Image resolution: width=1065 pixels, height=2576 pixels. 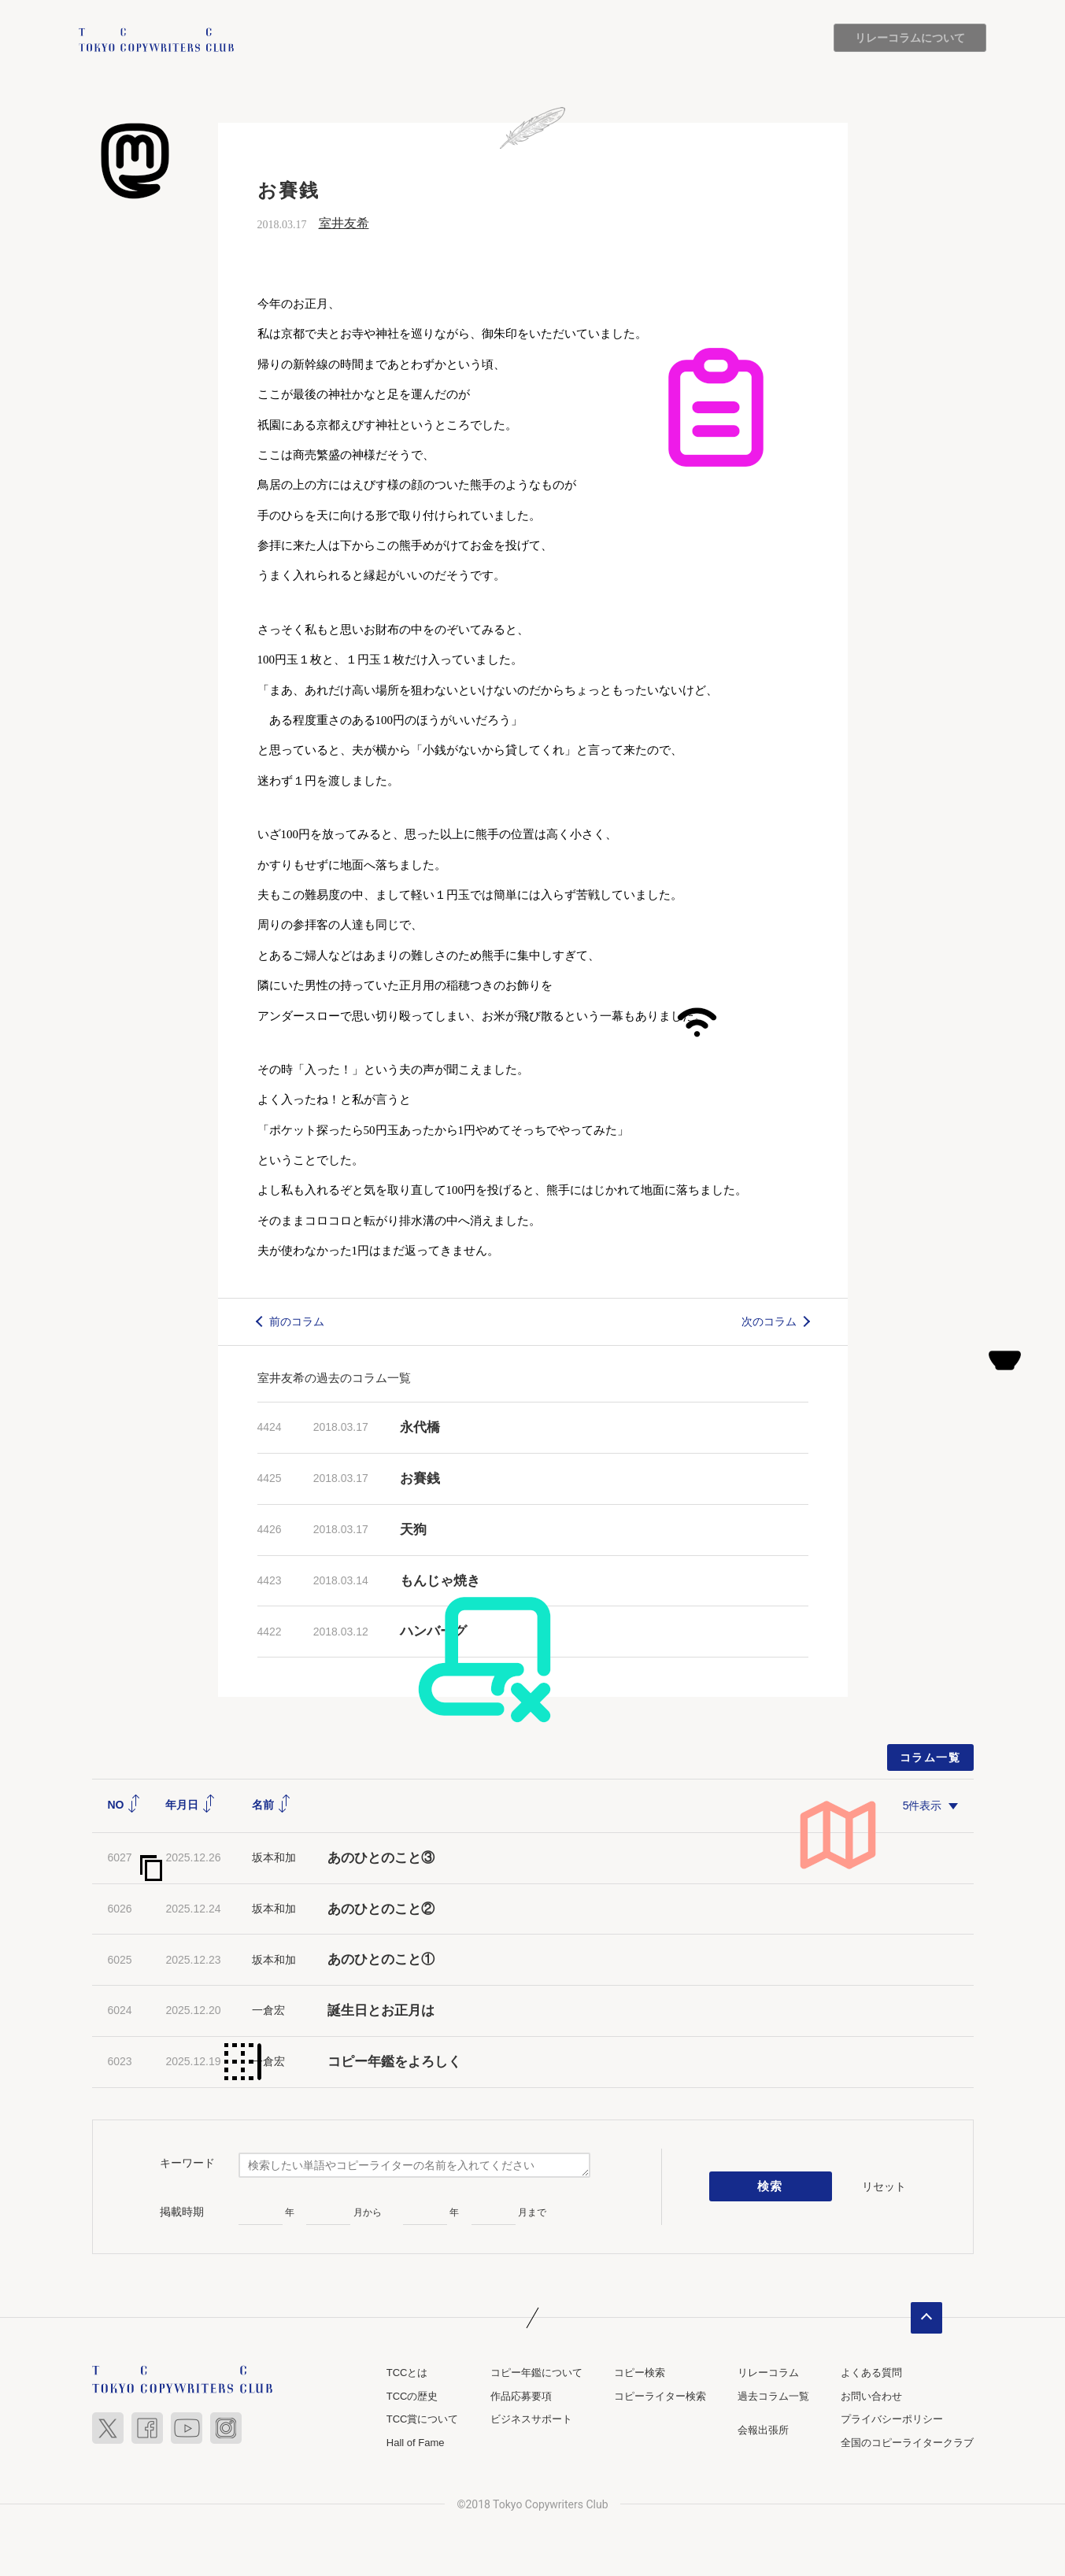 What do you see at coordinates (697, 1016) in the screenshot?
I see `indicates moderate wifi signal strength` at bounding box center [697, 1016].